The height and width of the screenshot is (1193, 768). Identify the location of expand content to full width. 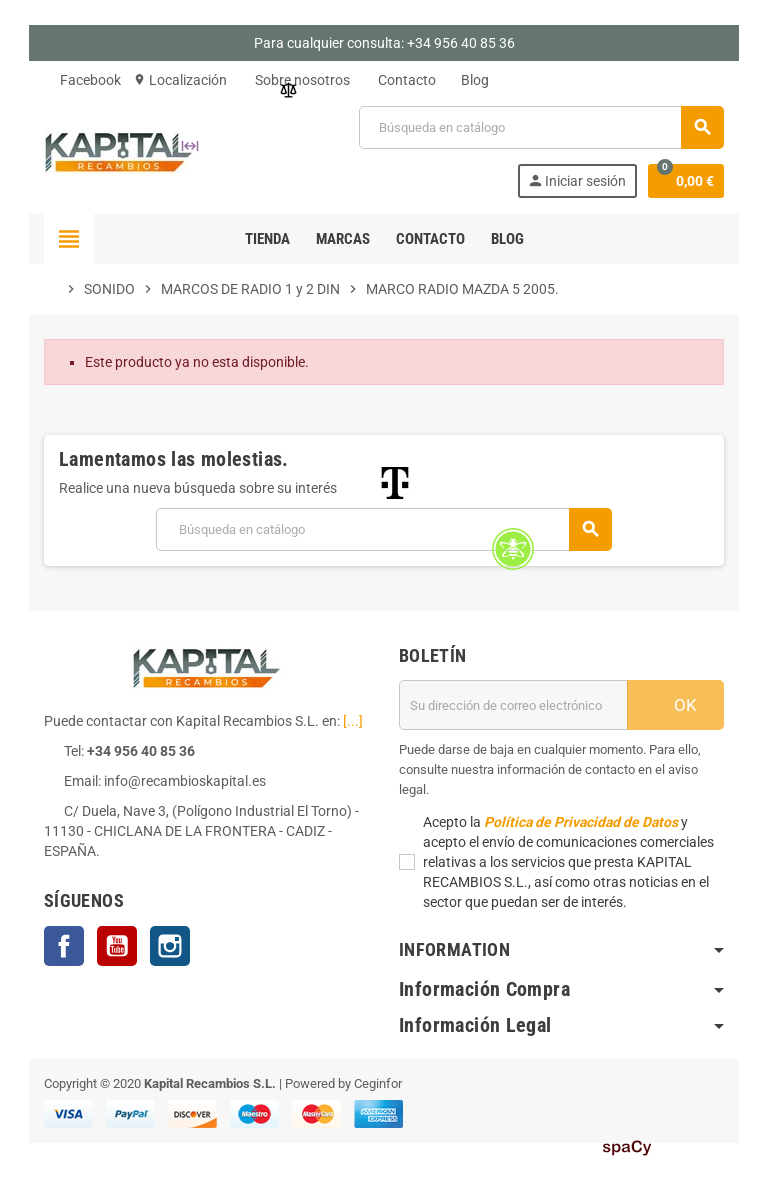
(190, 146).